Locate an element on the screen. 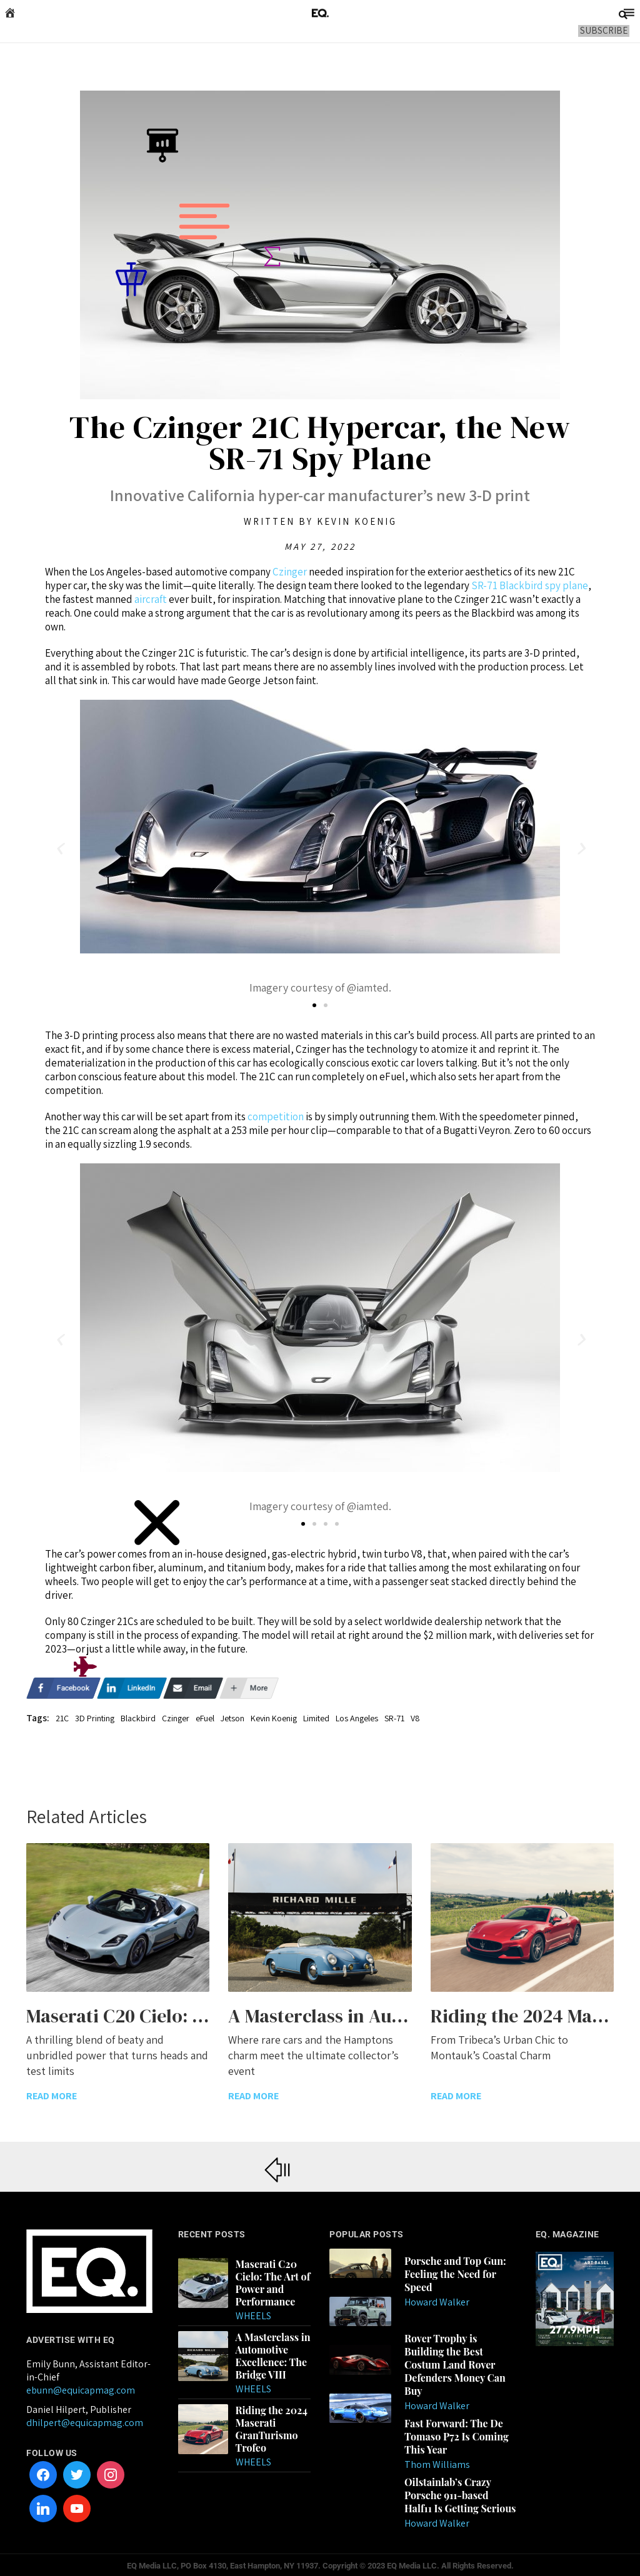 This screenshot has width=640, height=2576. calculate sum or total is located at coordinates (272, 256).